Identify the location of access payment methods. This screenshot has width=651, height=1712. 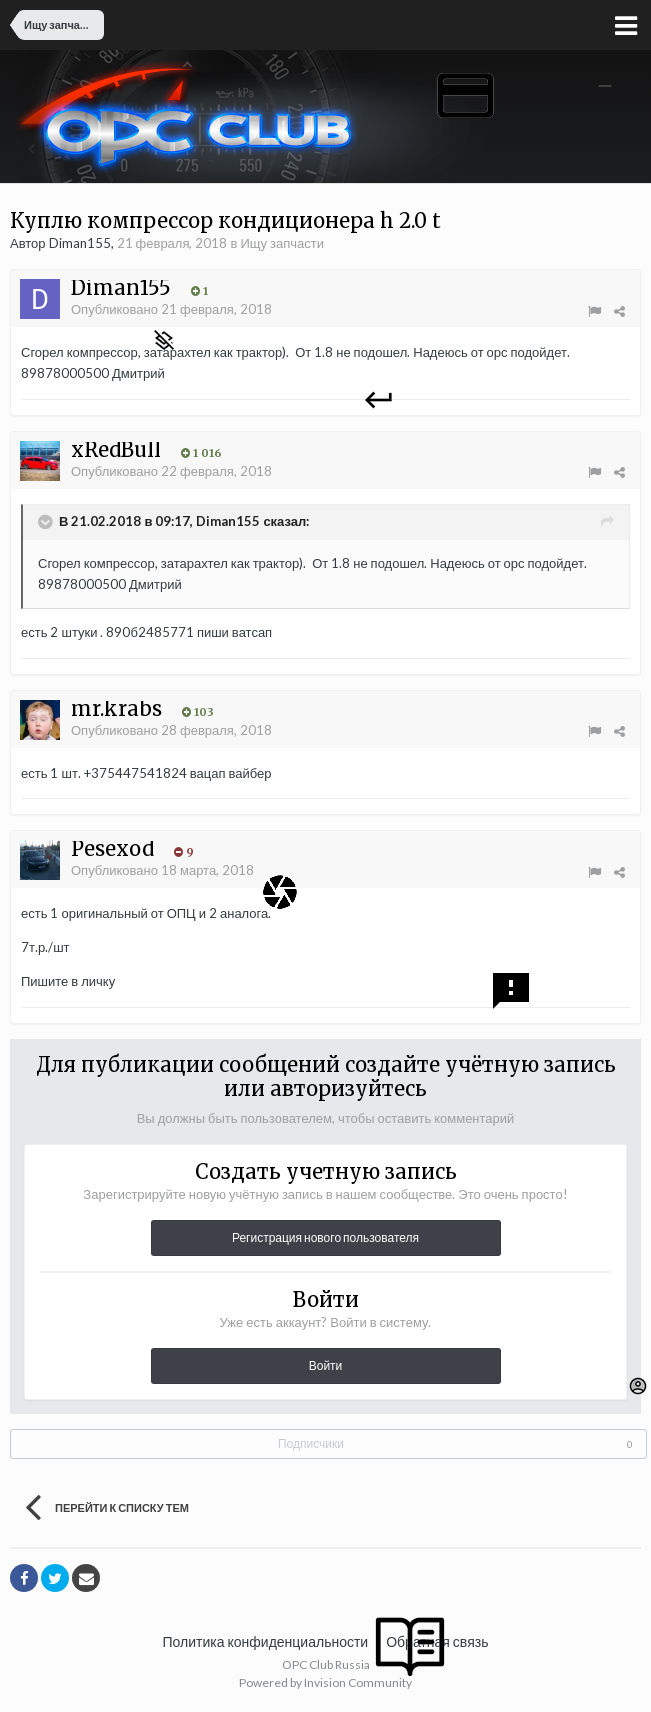
(465, 95).